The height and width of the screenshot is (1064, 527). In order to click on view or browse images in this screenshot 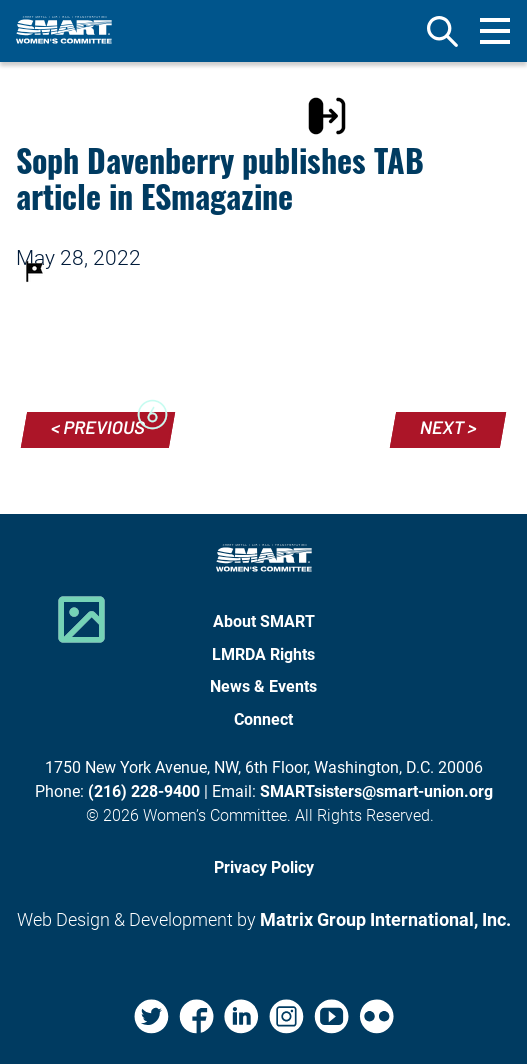, I will do `click(81, 619)`.